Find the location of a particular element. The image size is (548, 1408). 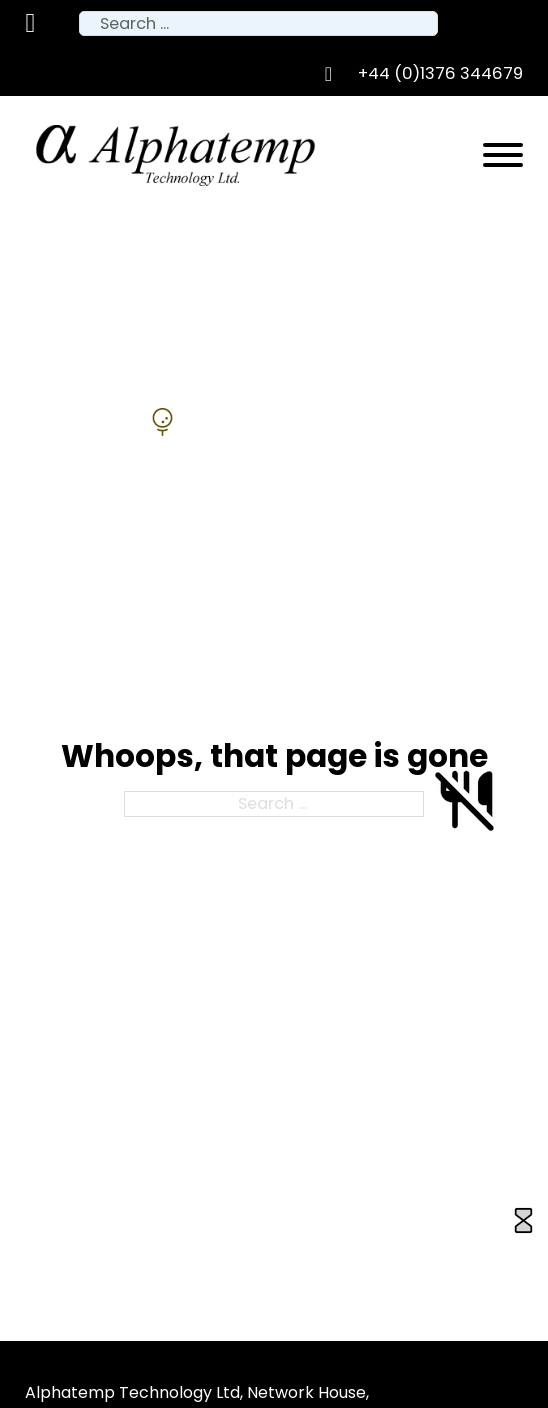

indicates no food or meals available is located at coordinates (466, 799).